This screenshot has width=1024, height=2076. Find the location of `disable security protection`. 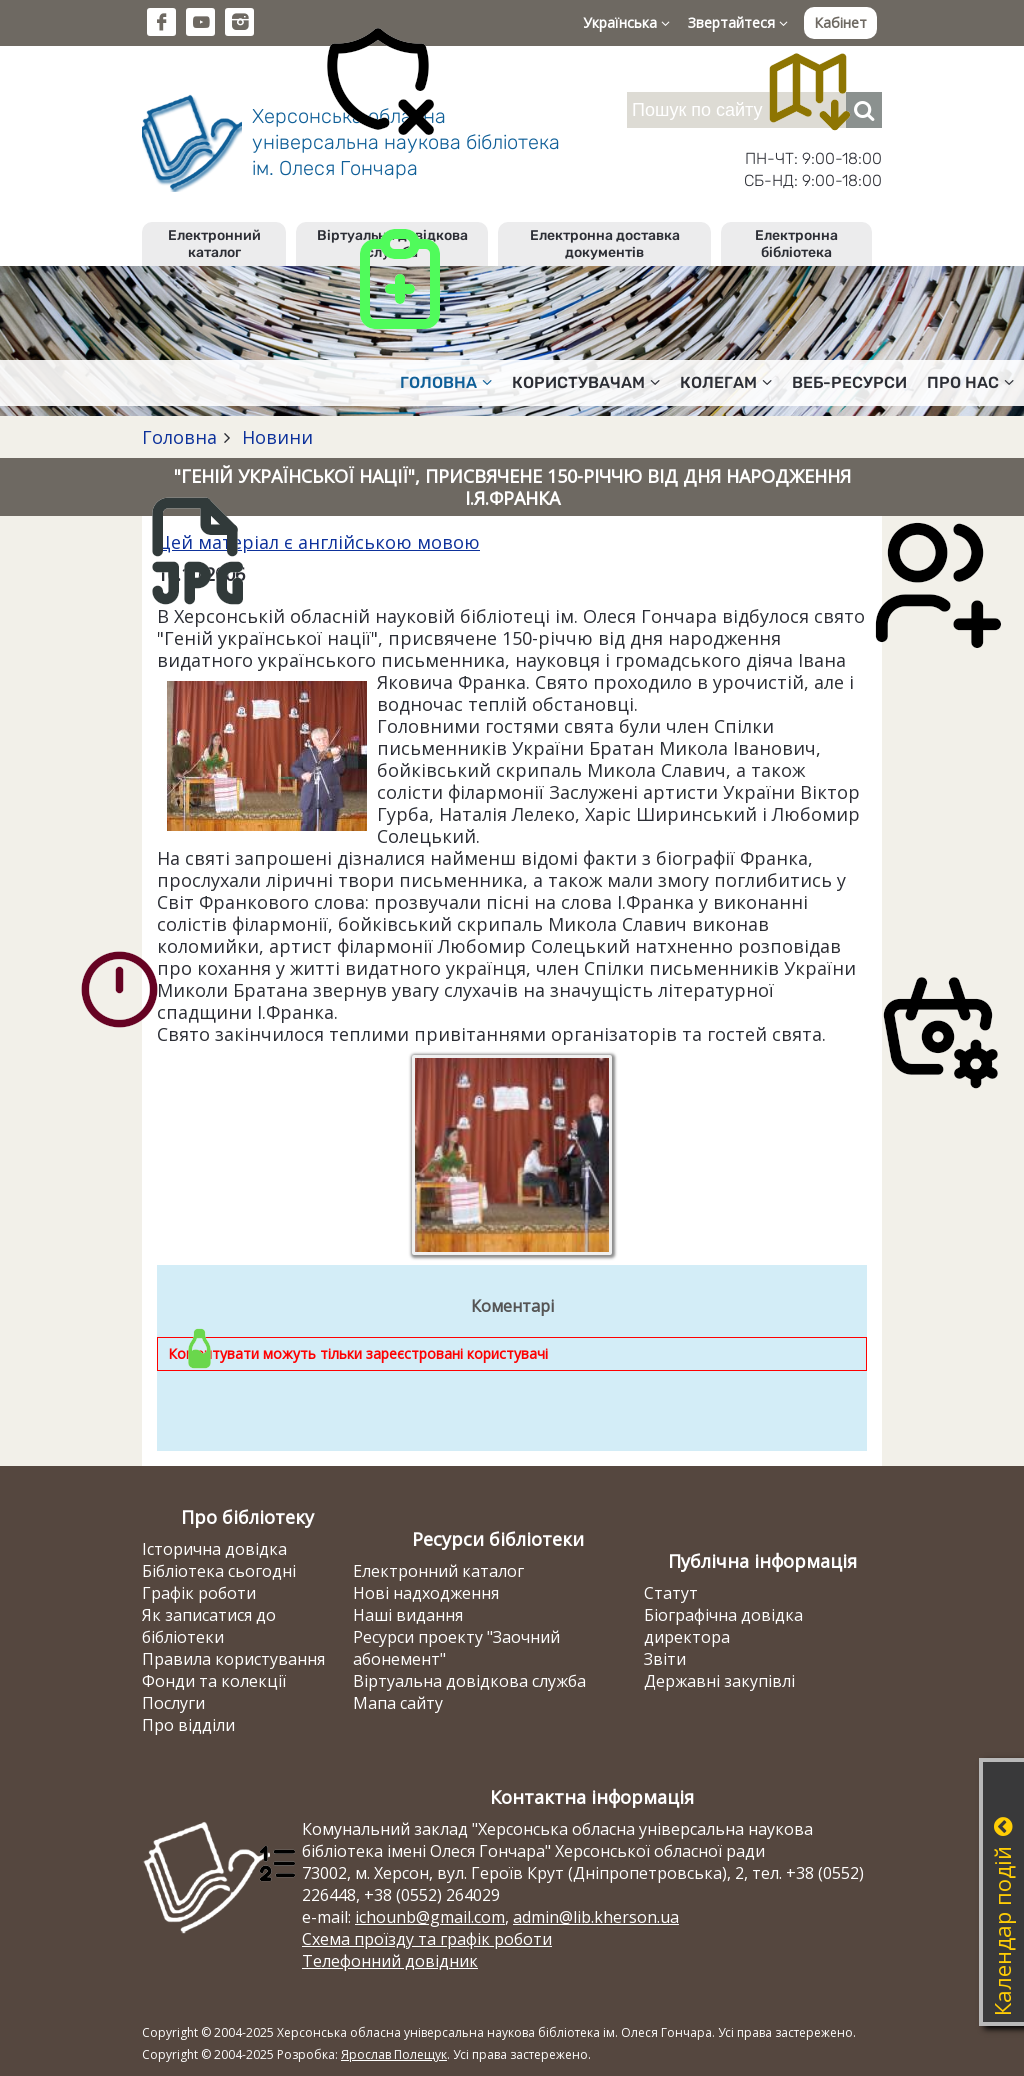

disable security protection is located at coordinates (378, 79).